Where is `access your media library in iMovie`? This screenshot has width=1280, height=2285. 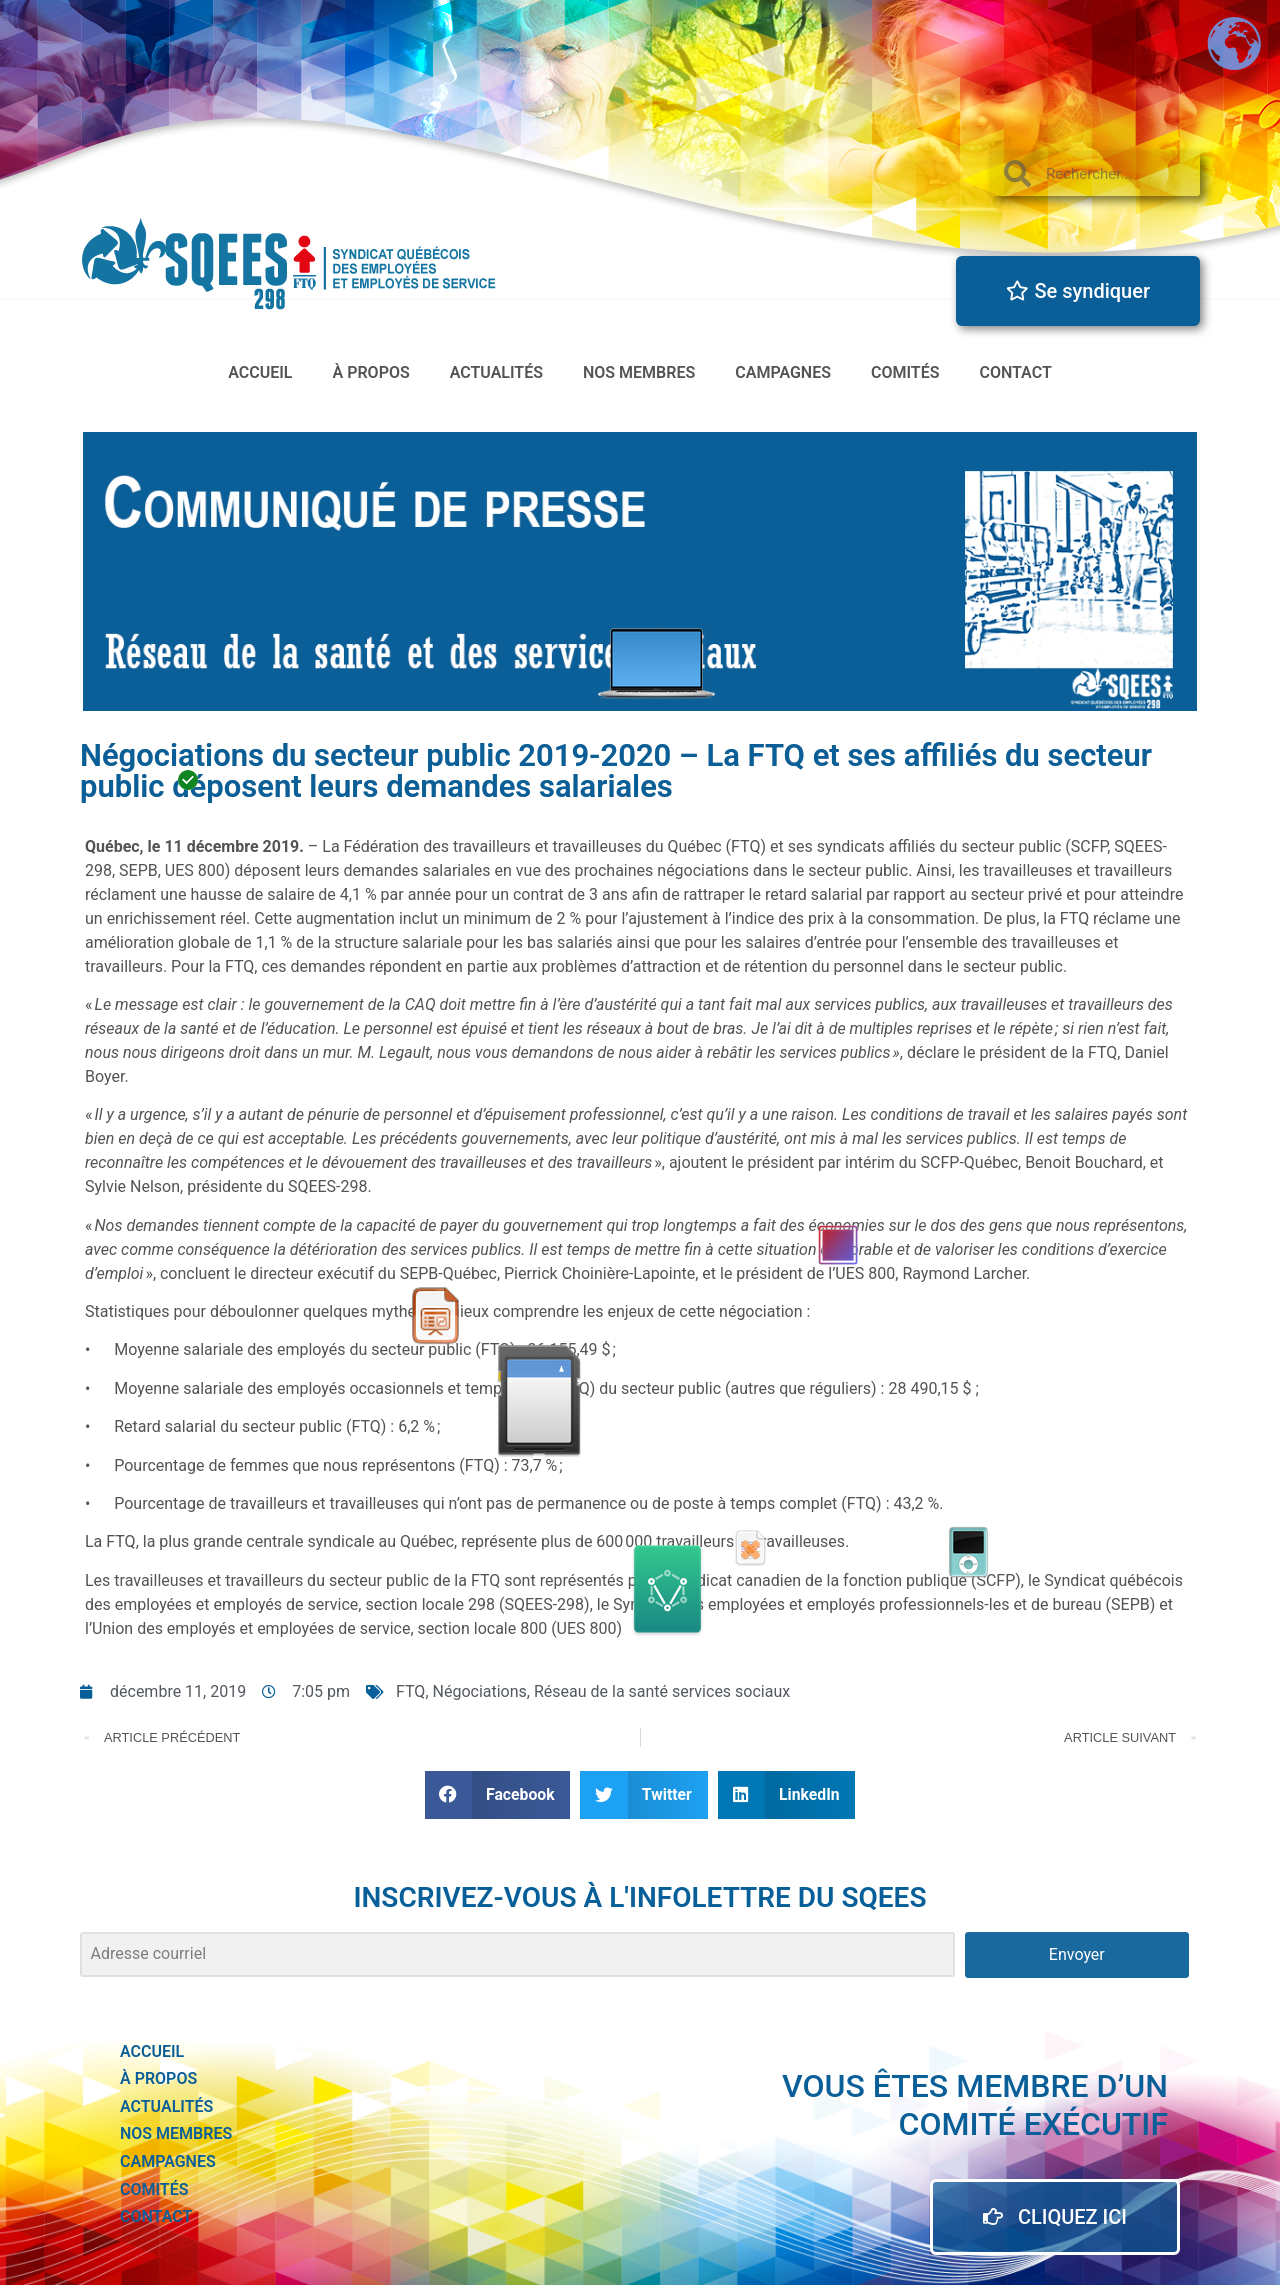 access your media library in iMovie is located at coordinates (838, 1245).